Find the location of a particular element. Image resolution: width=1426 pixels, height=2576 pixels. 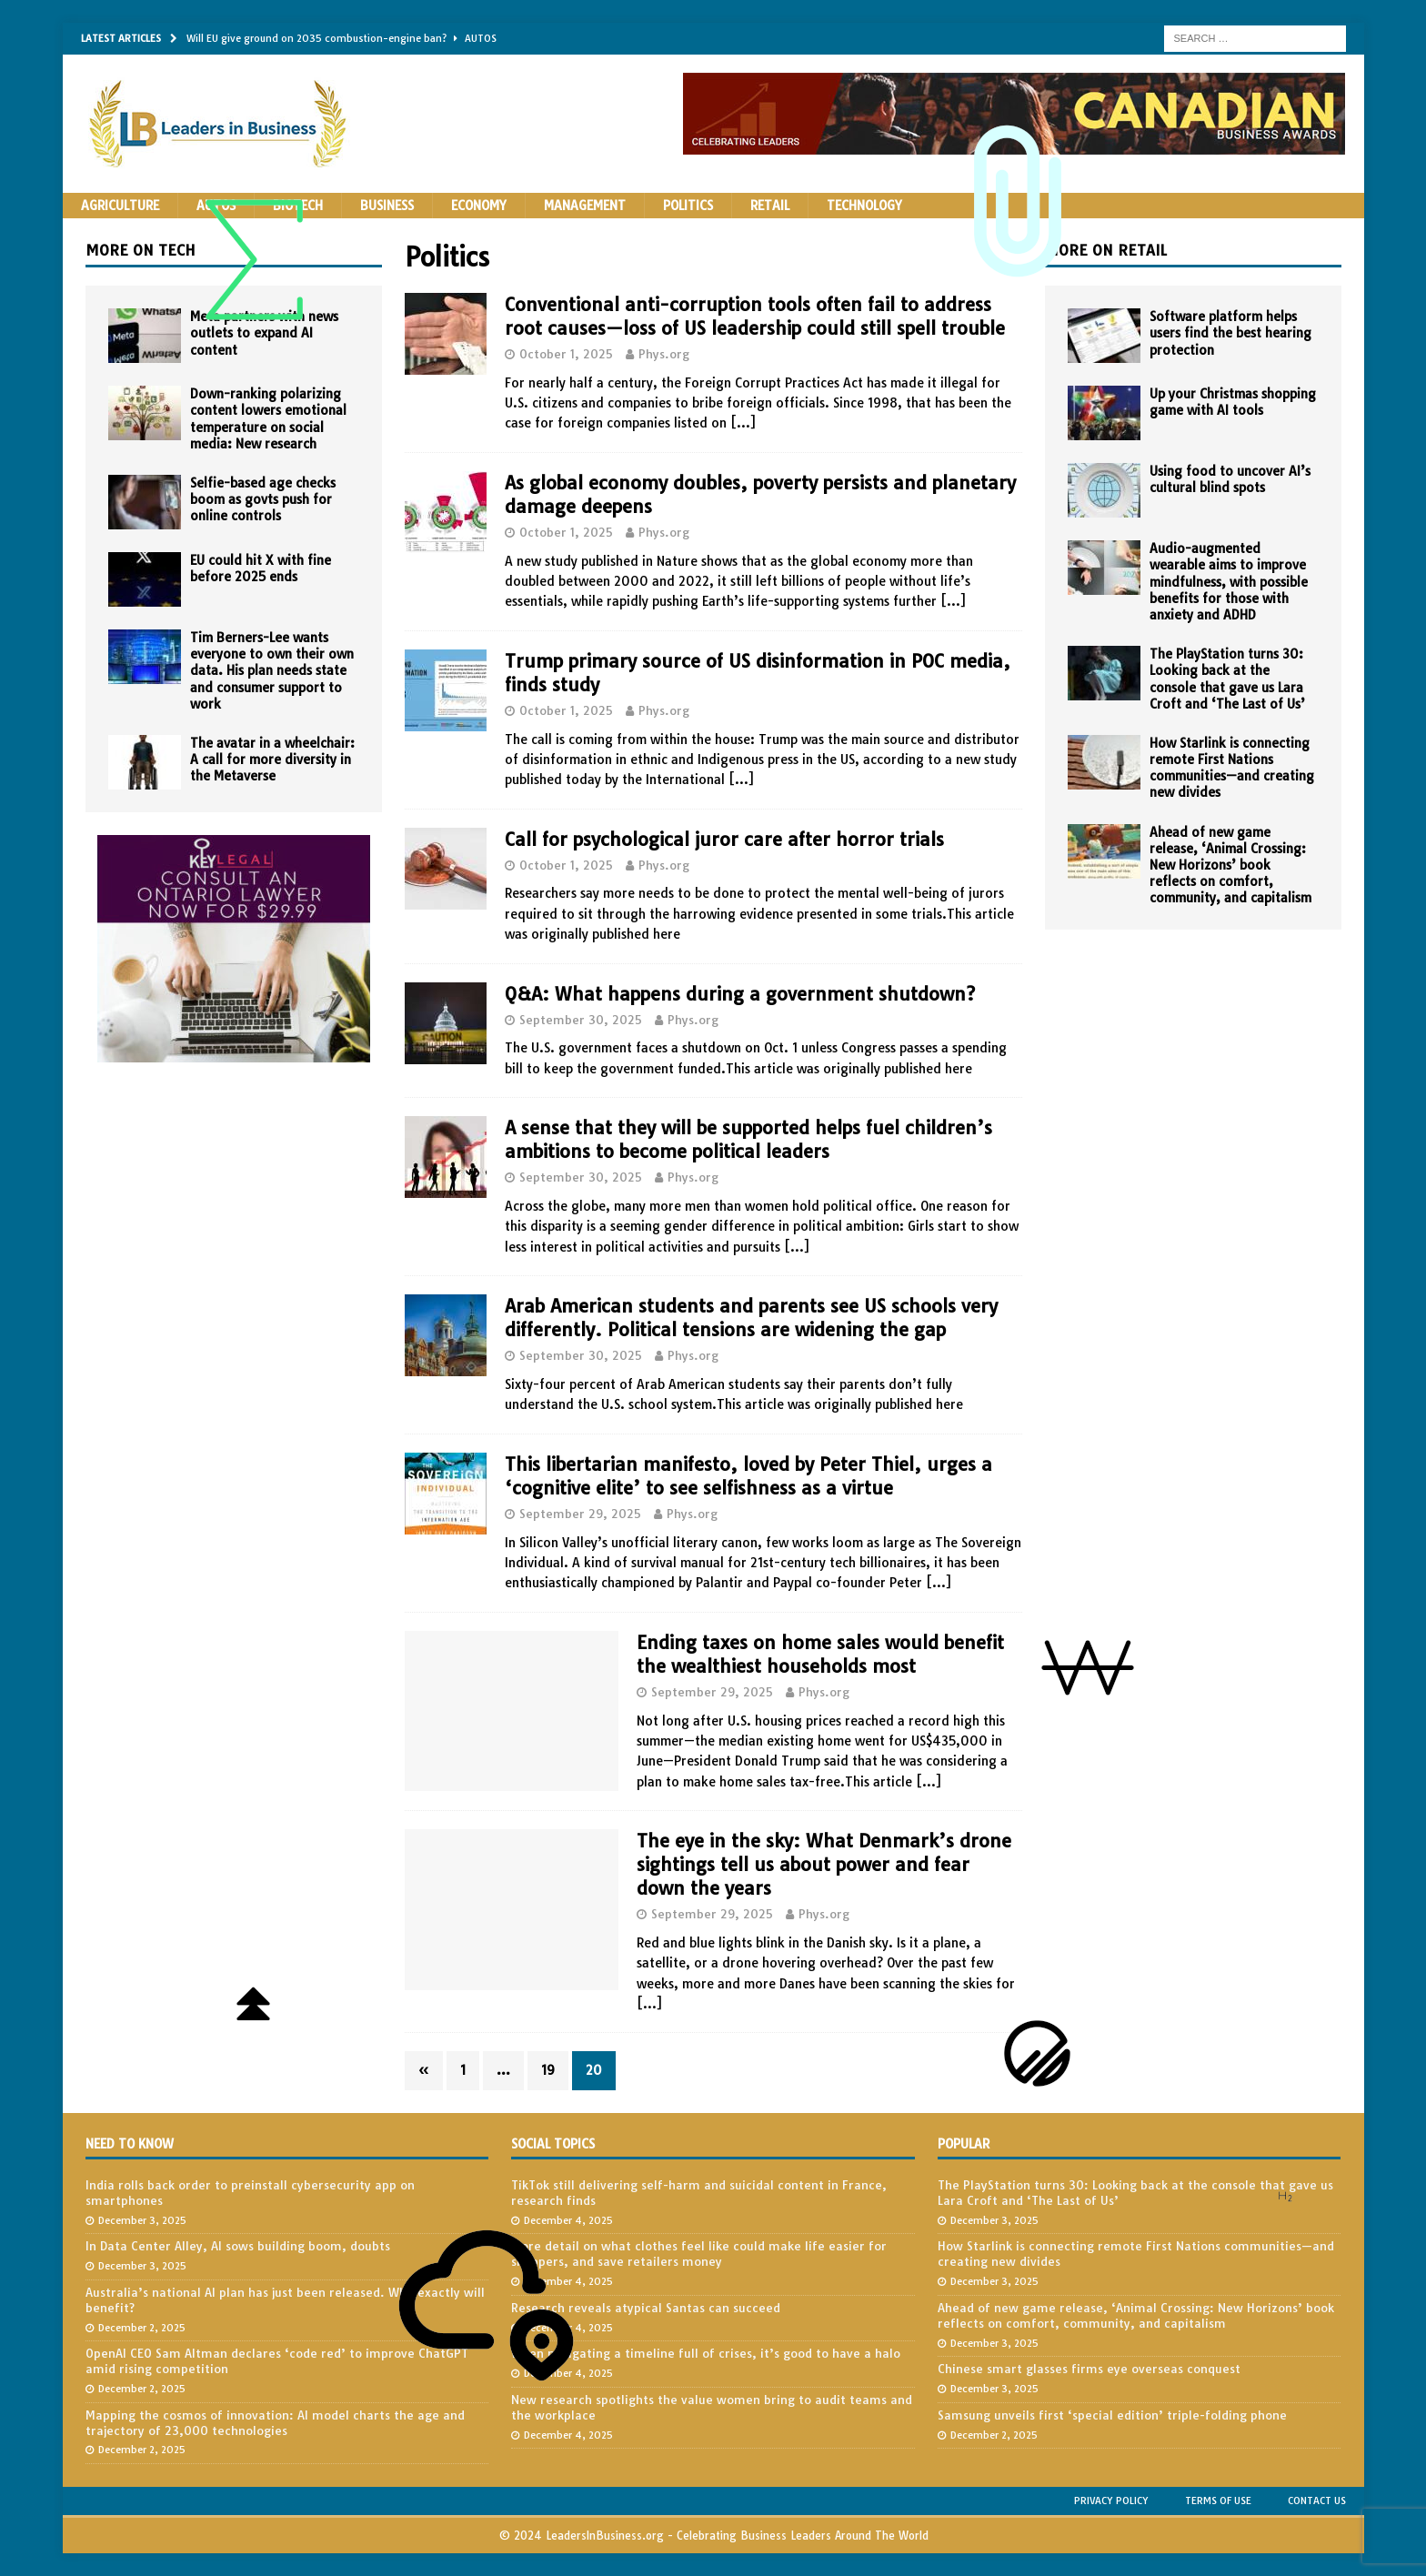

planetscale database platform logo is located at coordinates (1037, 2053).